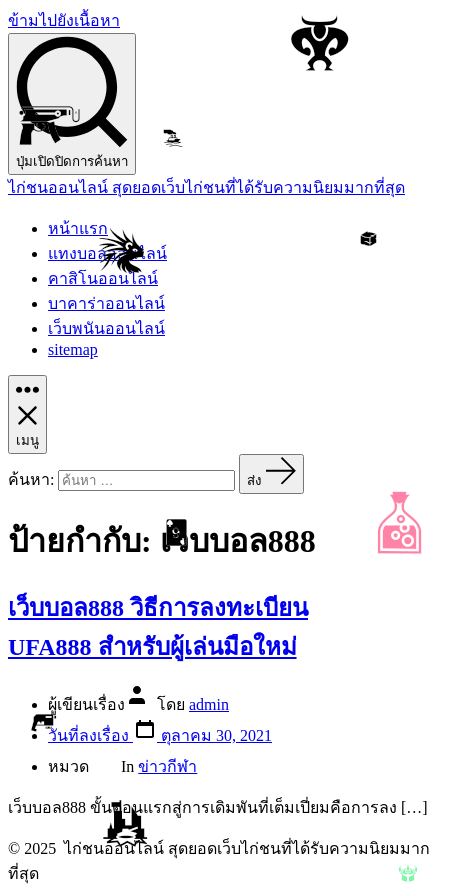 The width and height of the screenshot is (460, 894). What do you see at coordinates (368, 238) in the screenshot?
I see `select stone block material for building` at bounding box center [368, 238].